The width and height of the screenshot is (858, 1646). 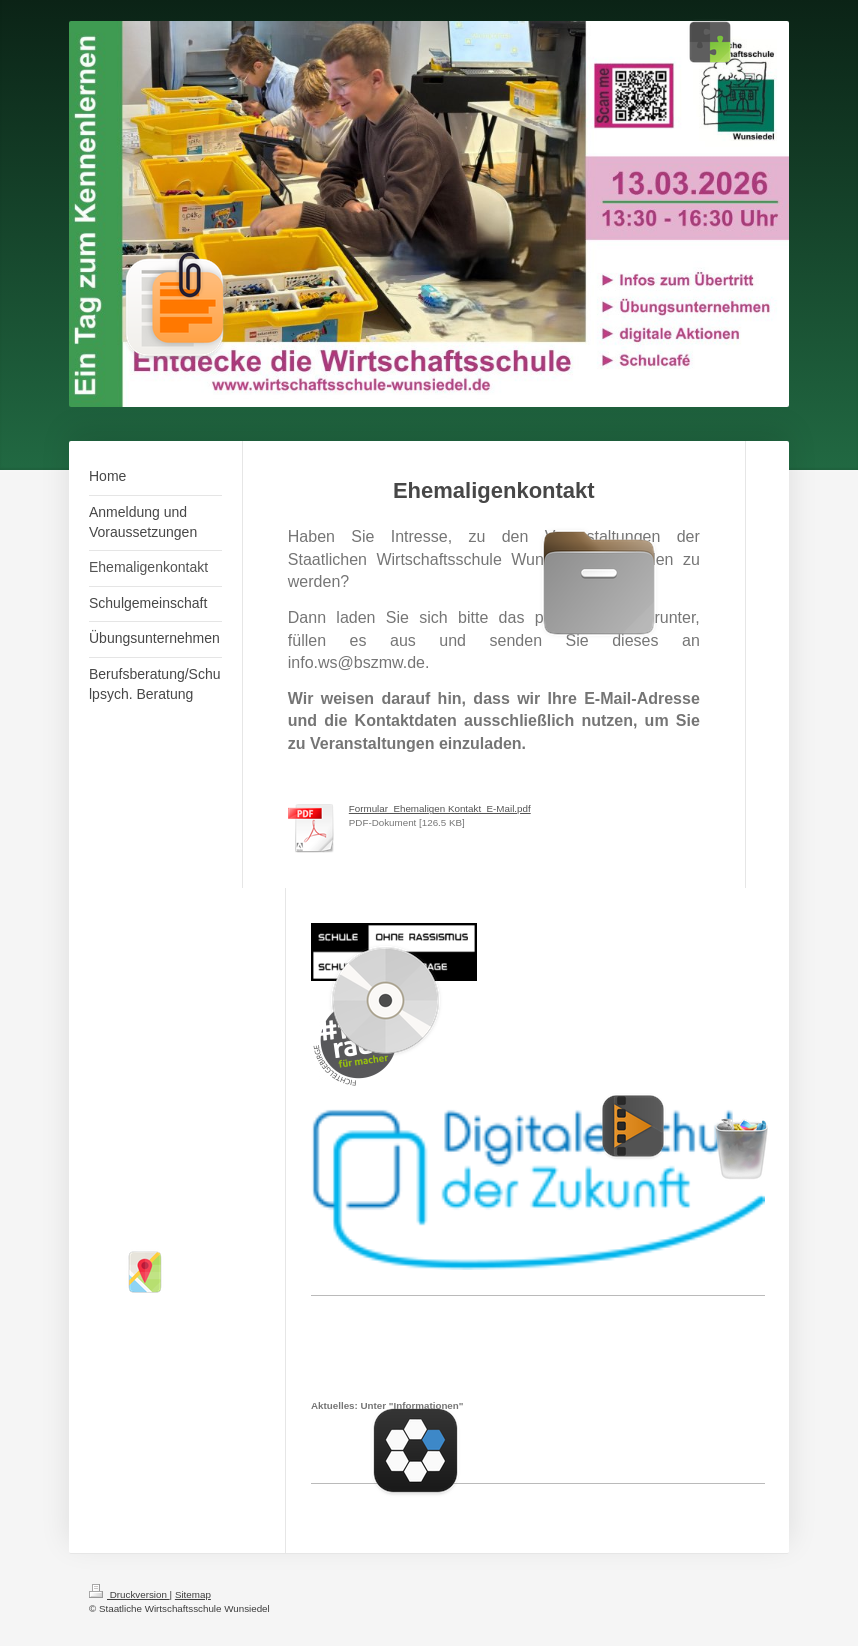 I want to click on open extension manager app, so click(x=710, y=42).